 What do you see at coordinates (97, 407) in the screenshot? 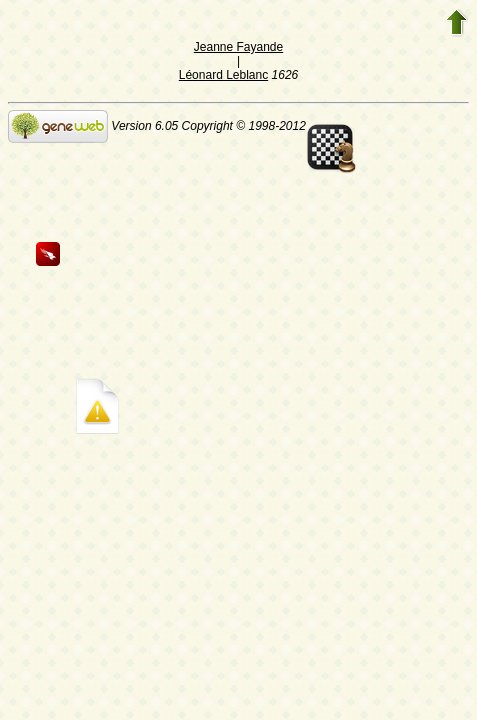
I see `report a problem or issue with a file` at bounding box center [97, 407].